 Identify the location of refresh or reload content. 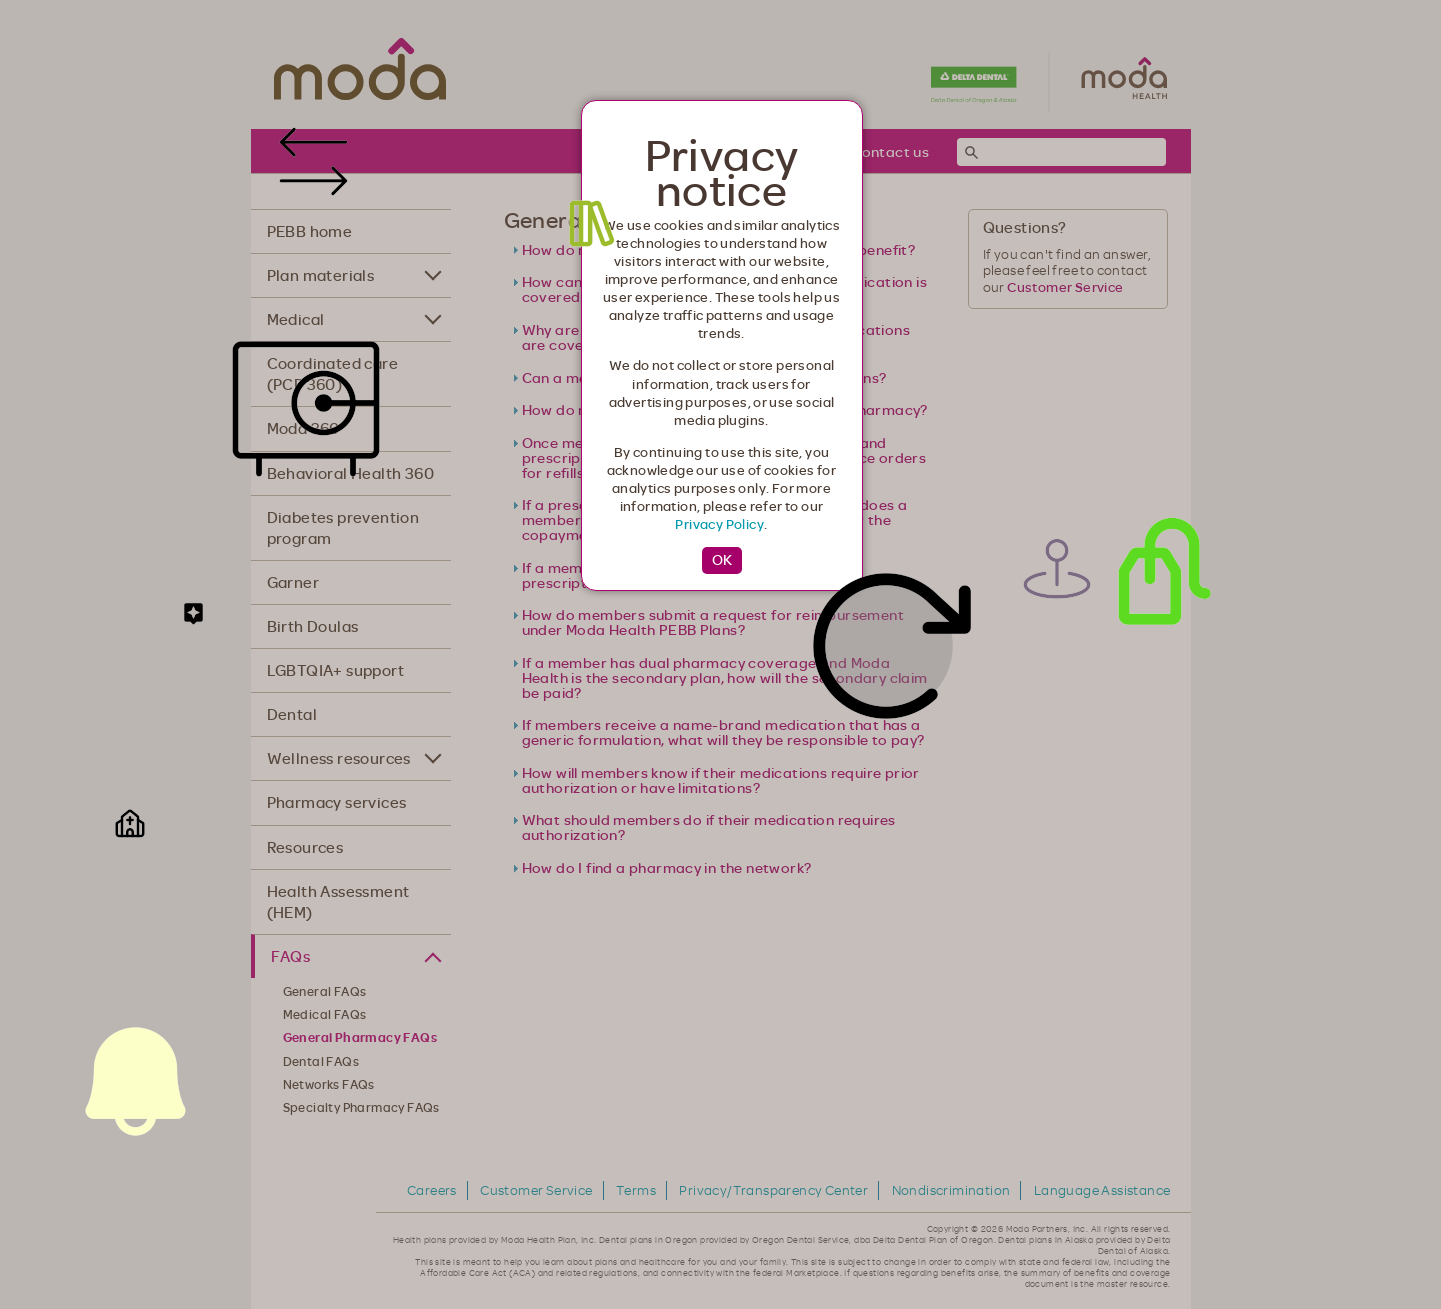
(886, 646).